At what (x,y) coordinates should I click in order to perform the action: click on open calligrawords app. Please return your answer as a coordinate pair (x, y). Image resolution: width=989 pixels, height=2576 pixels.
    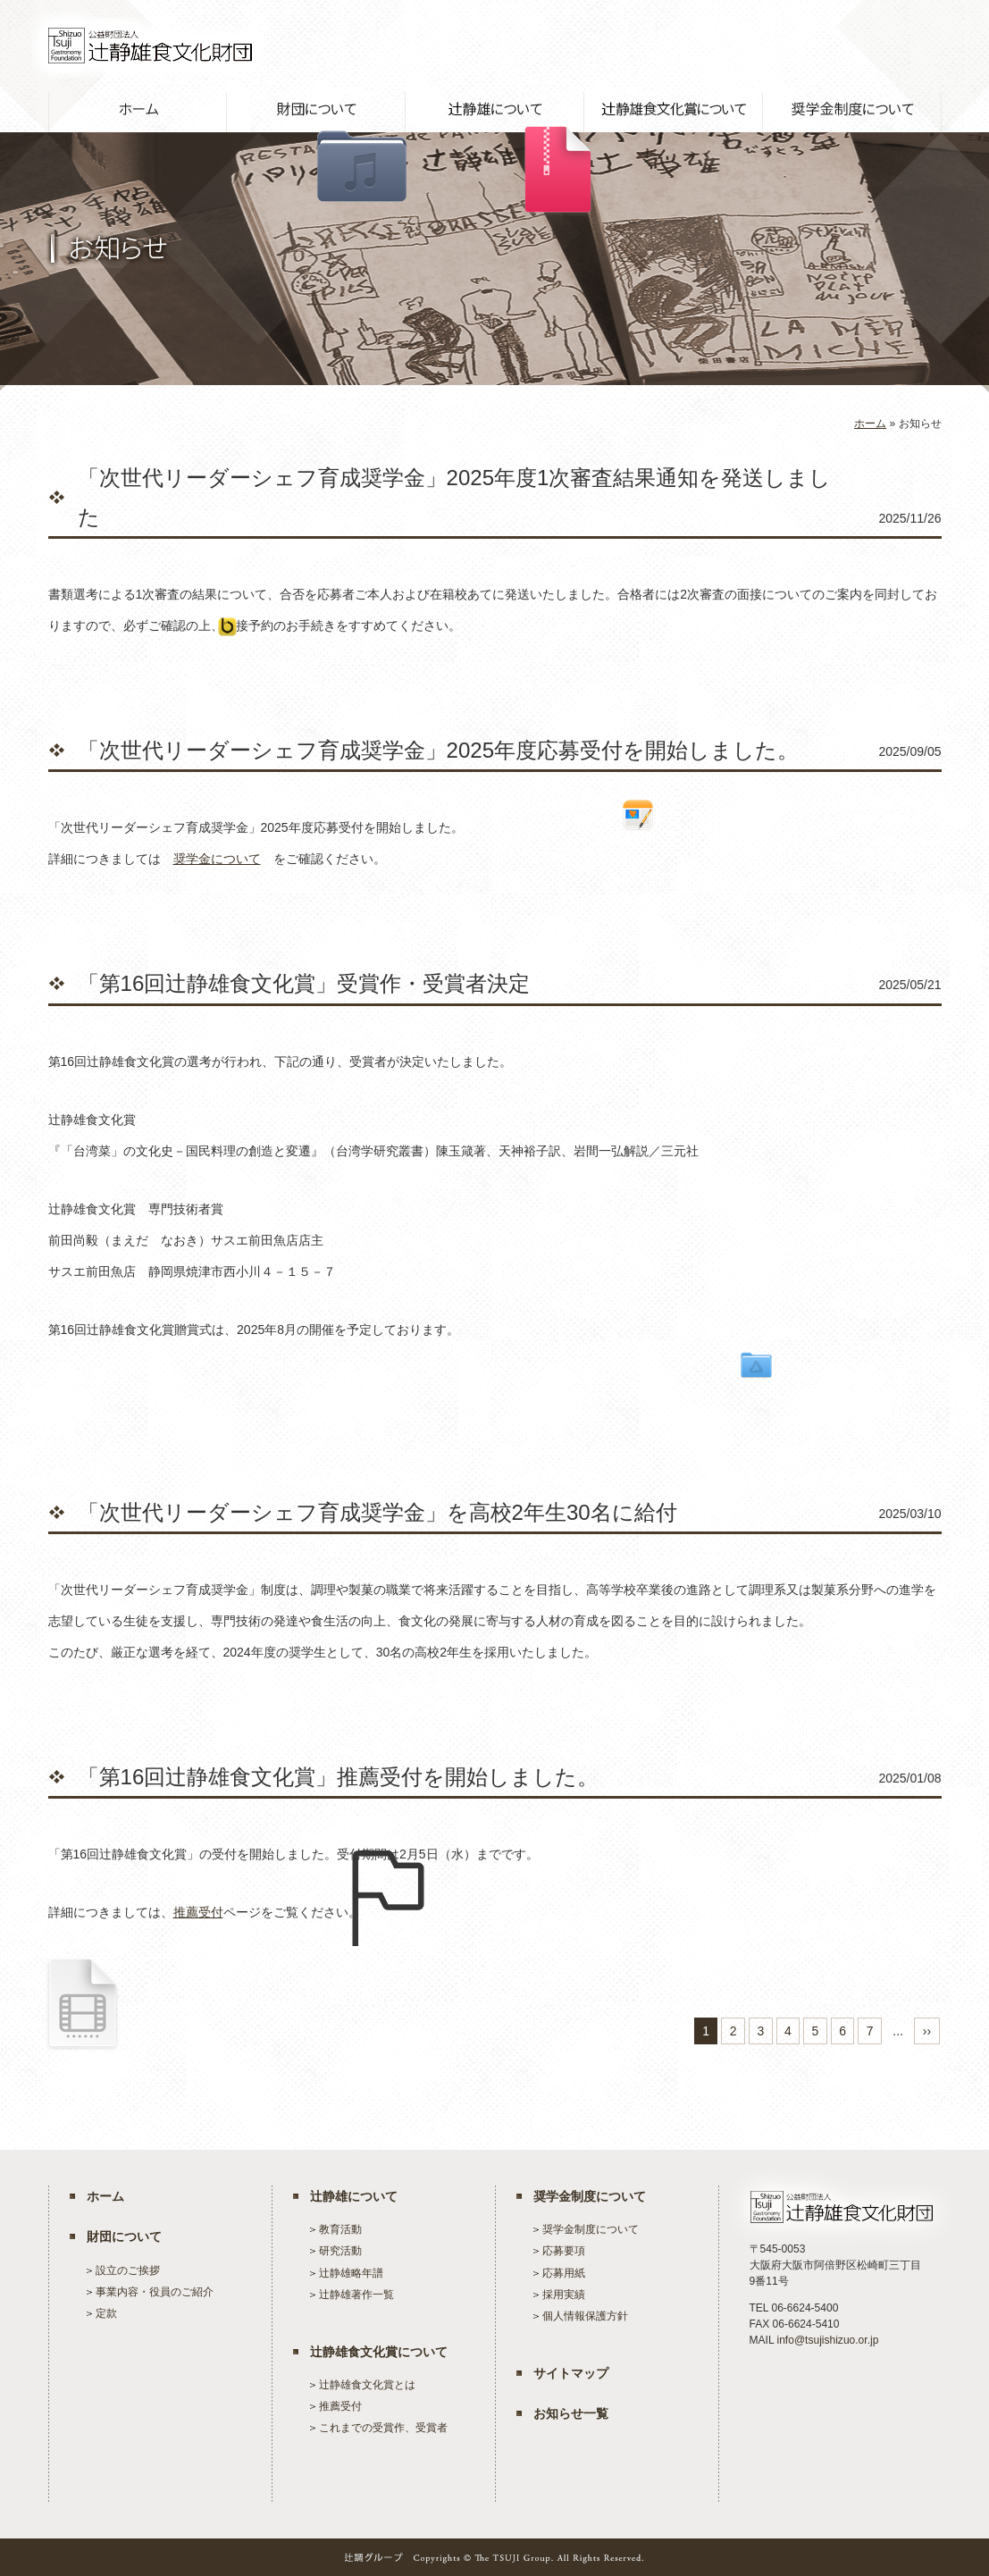
    Looking at the image, I should click on (638, 815).